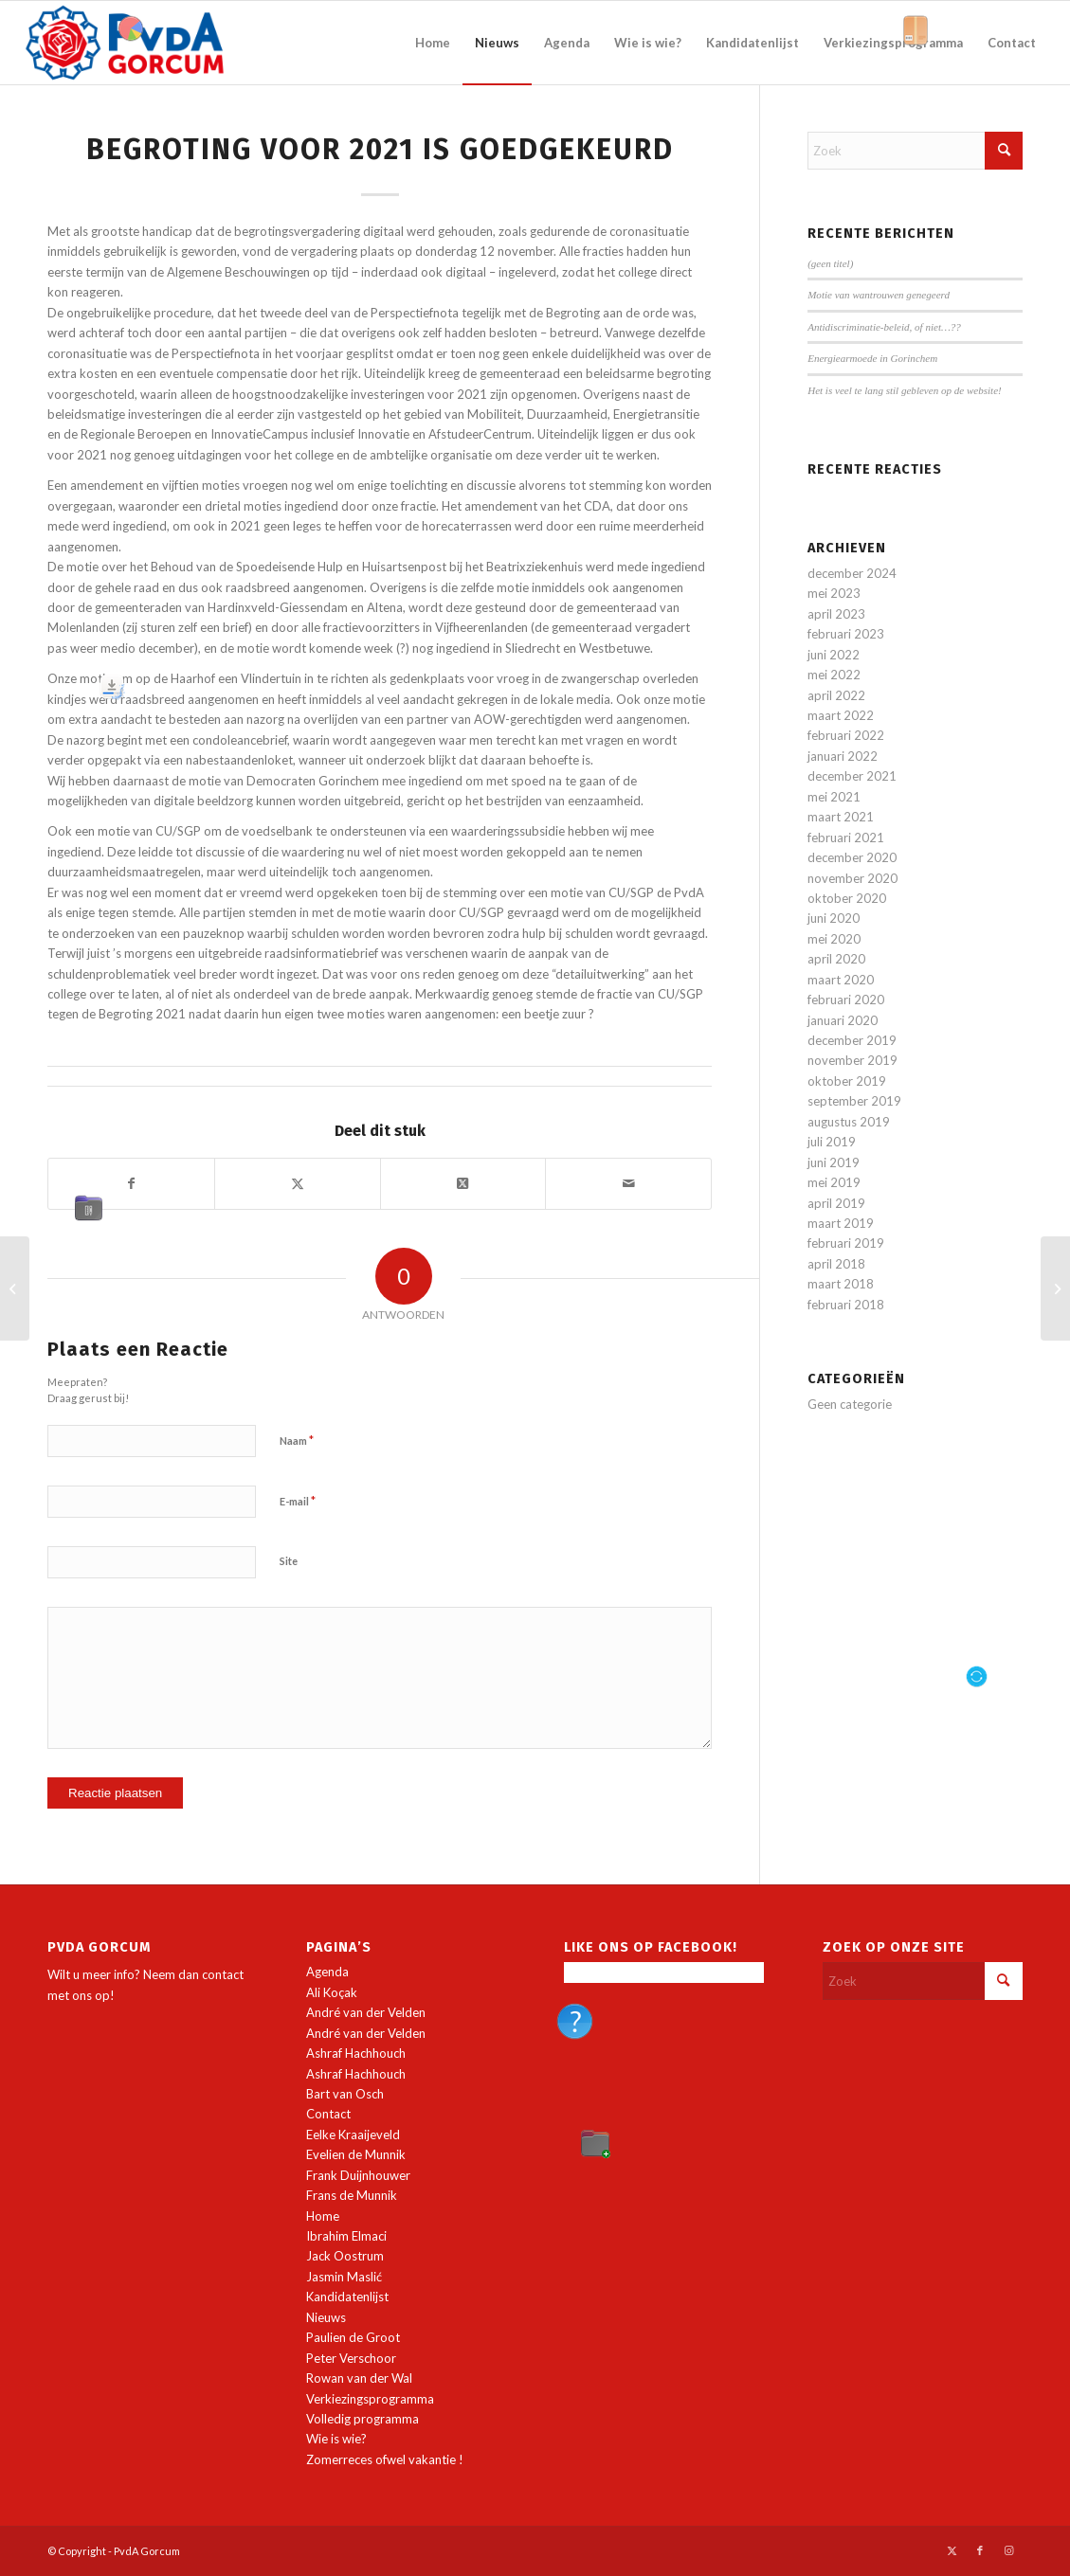 This screenshot has width=1070, height=2576. What do you see at coordinates (574, 2021) in the screenshot?
I see `access help documentation and support` at bounding box center [574, 2021].